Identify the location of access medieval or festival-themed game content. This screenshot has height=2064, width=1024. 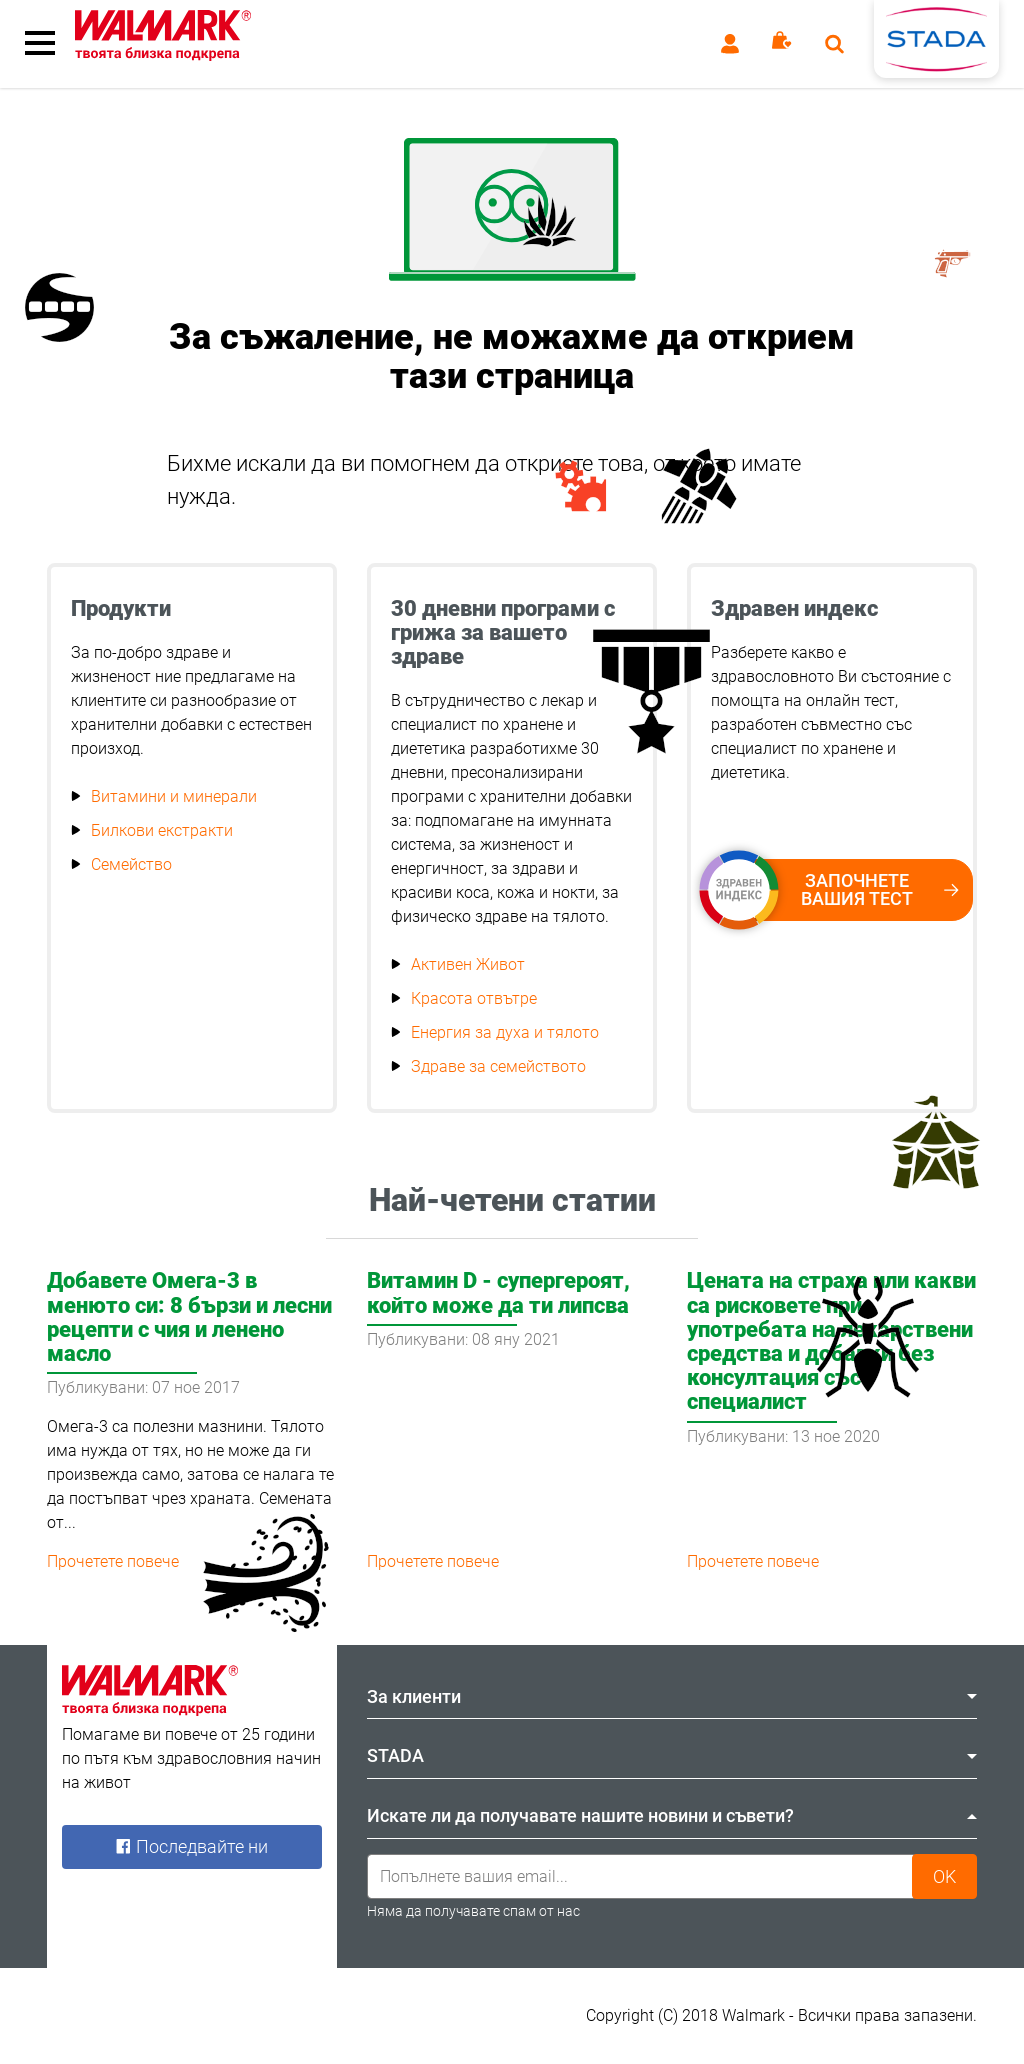
(936, 1142).